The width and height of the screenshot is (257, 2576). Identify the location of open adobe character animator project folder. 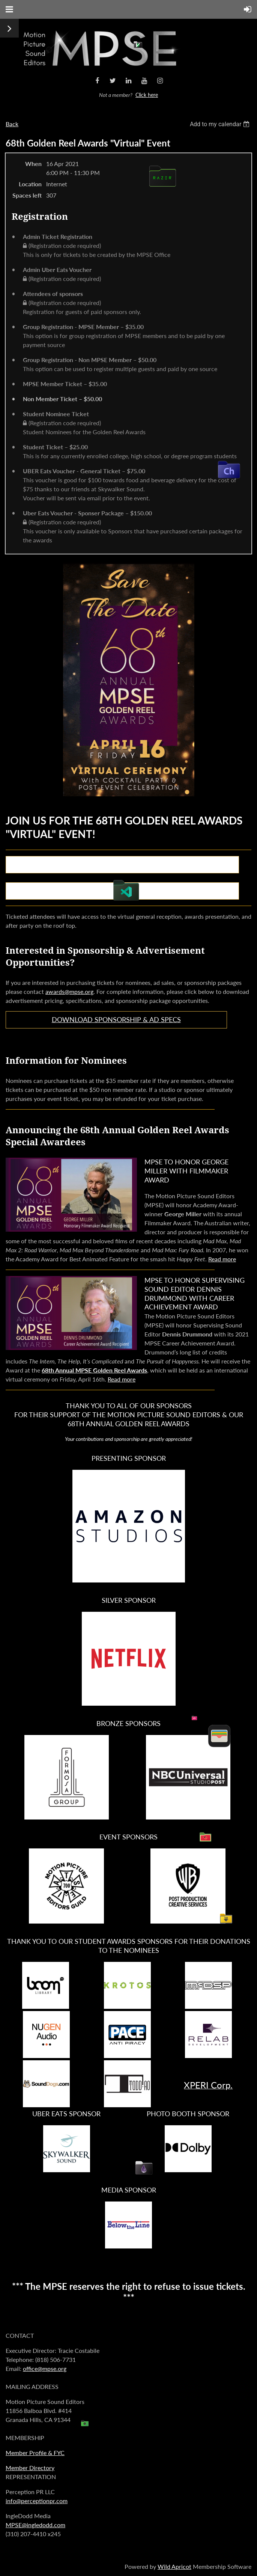
(229, 470).